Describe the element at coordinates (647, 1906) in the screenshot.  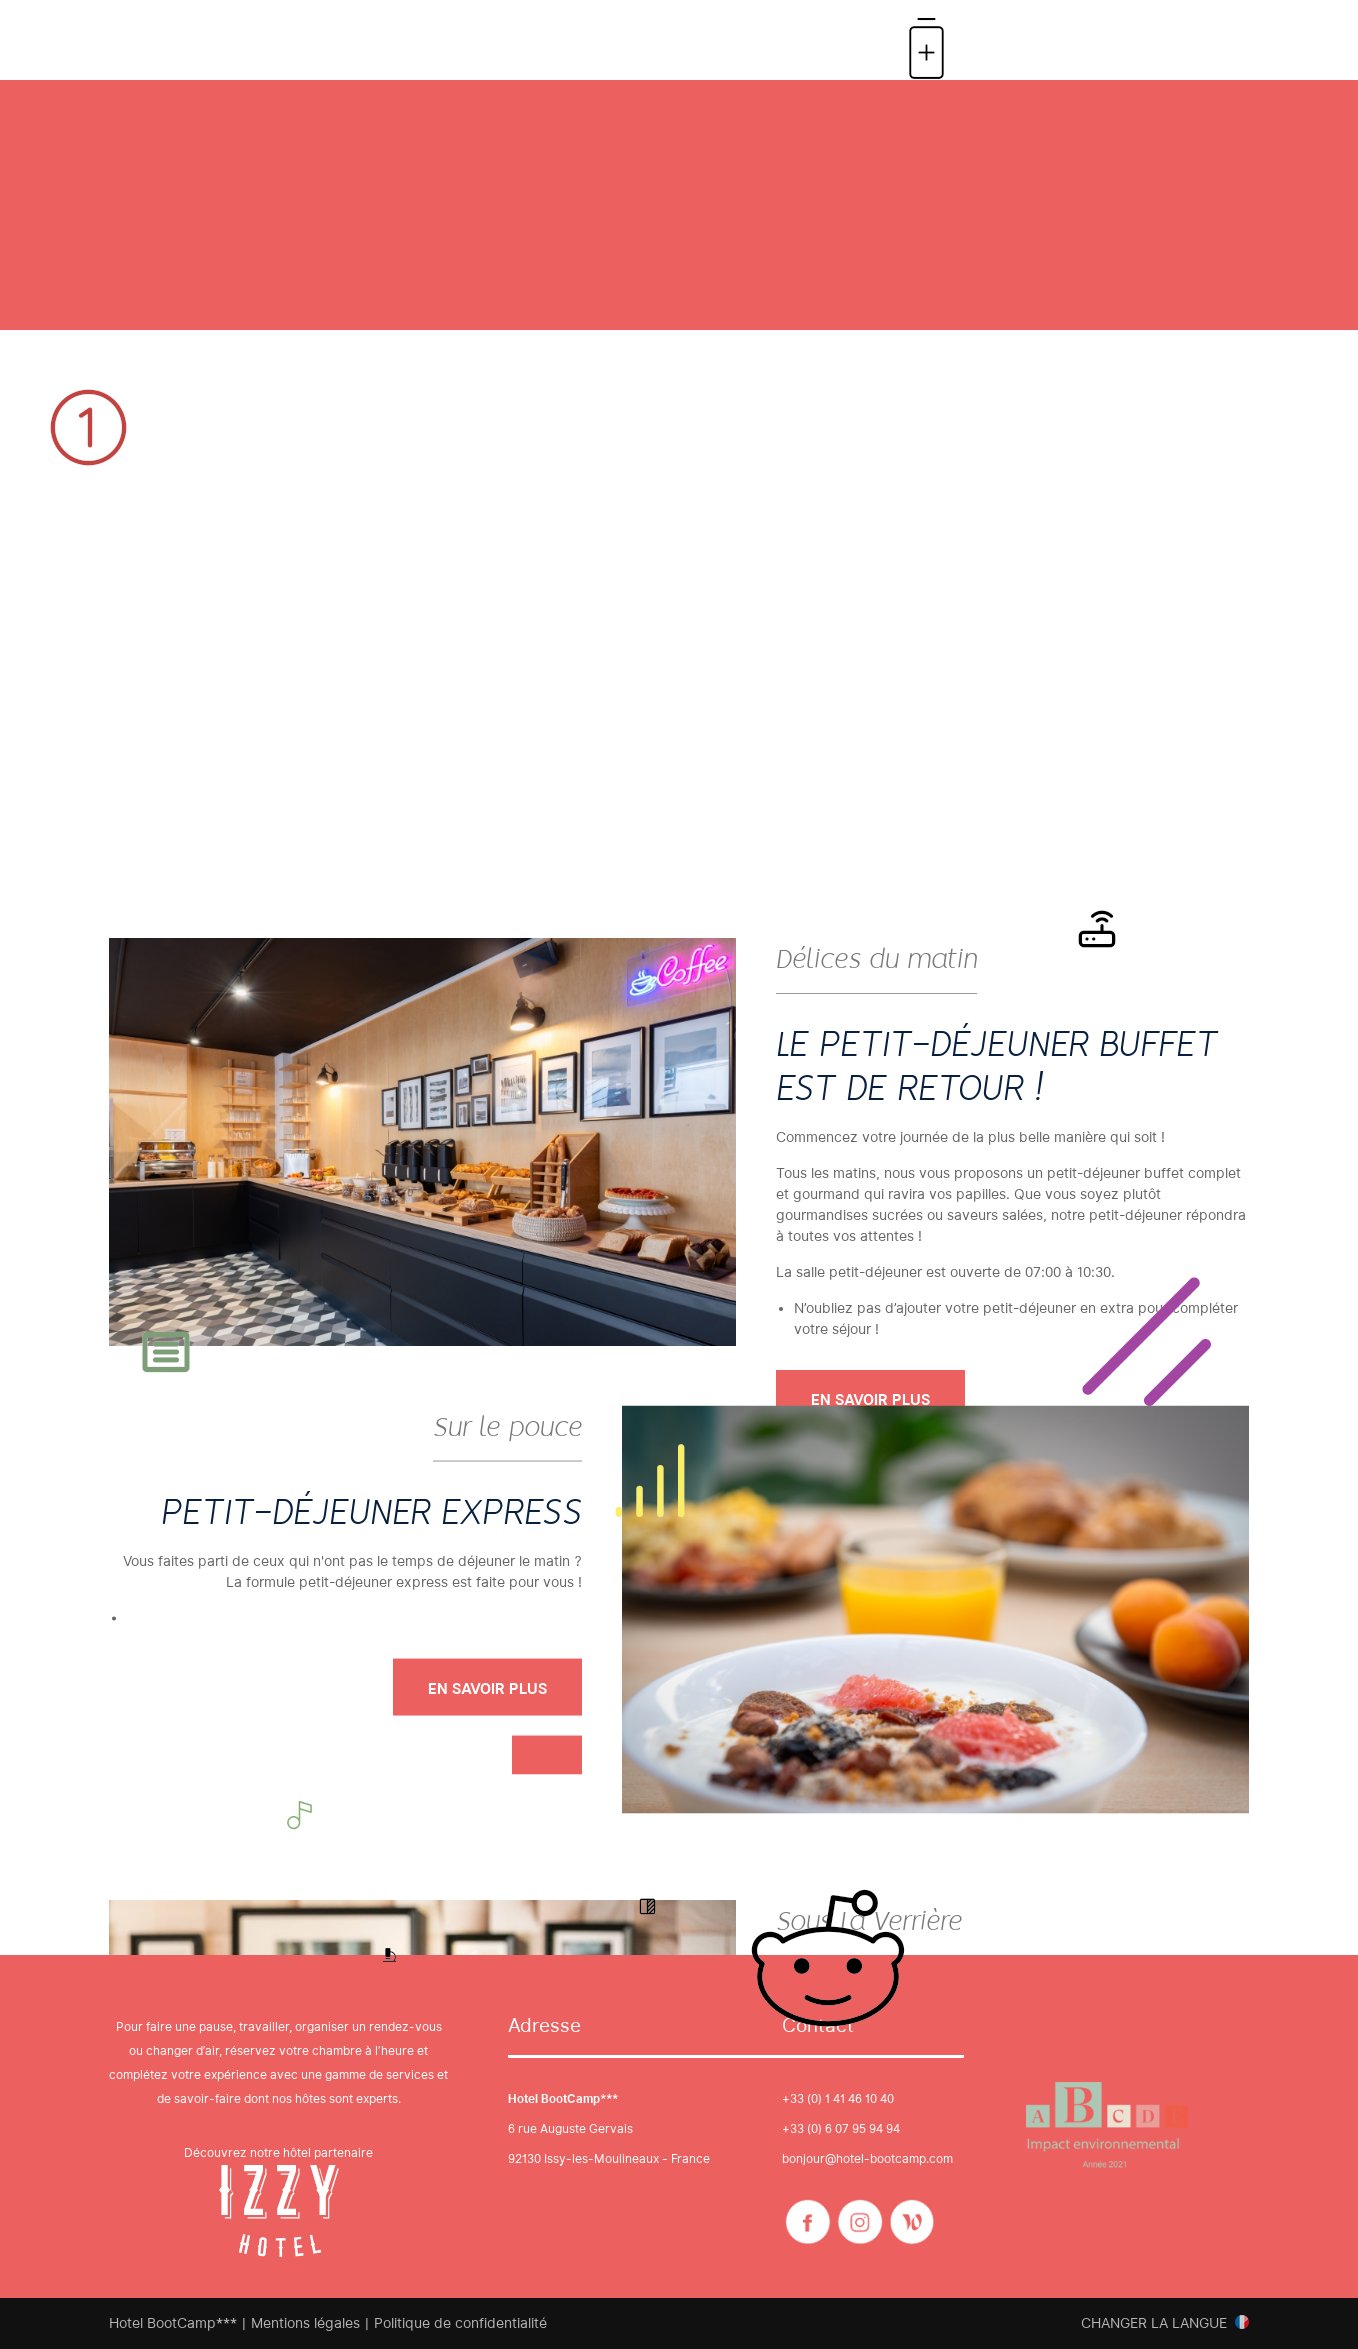
I see `toggle half-fill or partial selection mode` at that location.